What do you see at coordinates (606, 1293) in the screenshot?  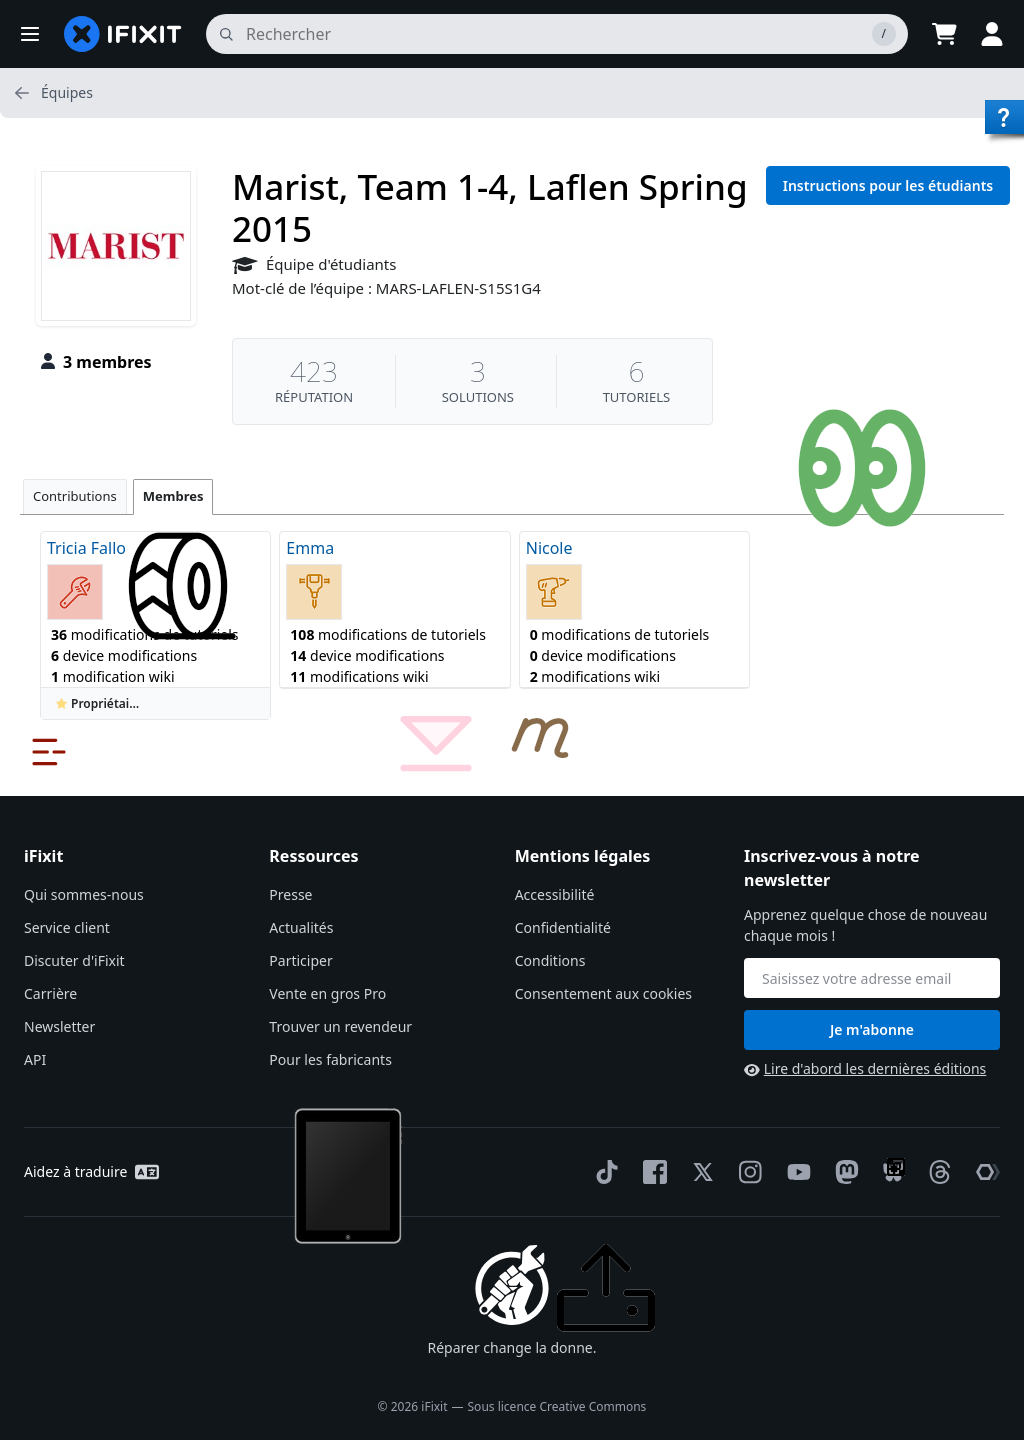 I see `upload a file or document` at bounding box center [606, 1293].